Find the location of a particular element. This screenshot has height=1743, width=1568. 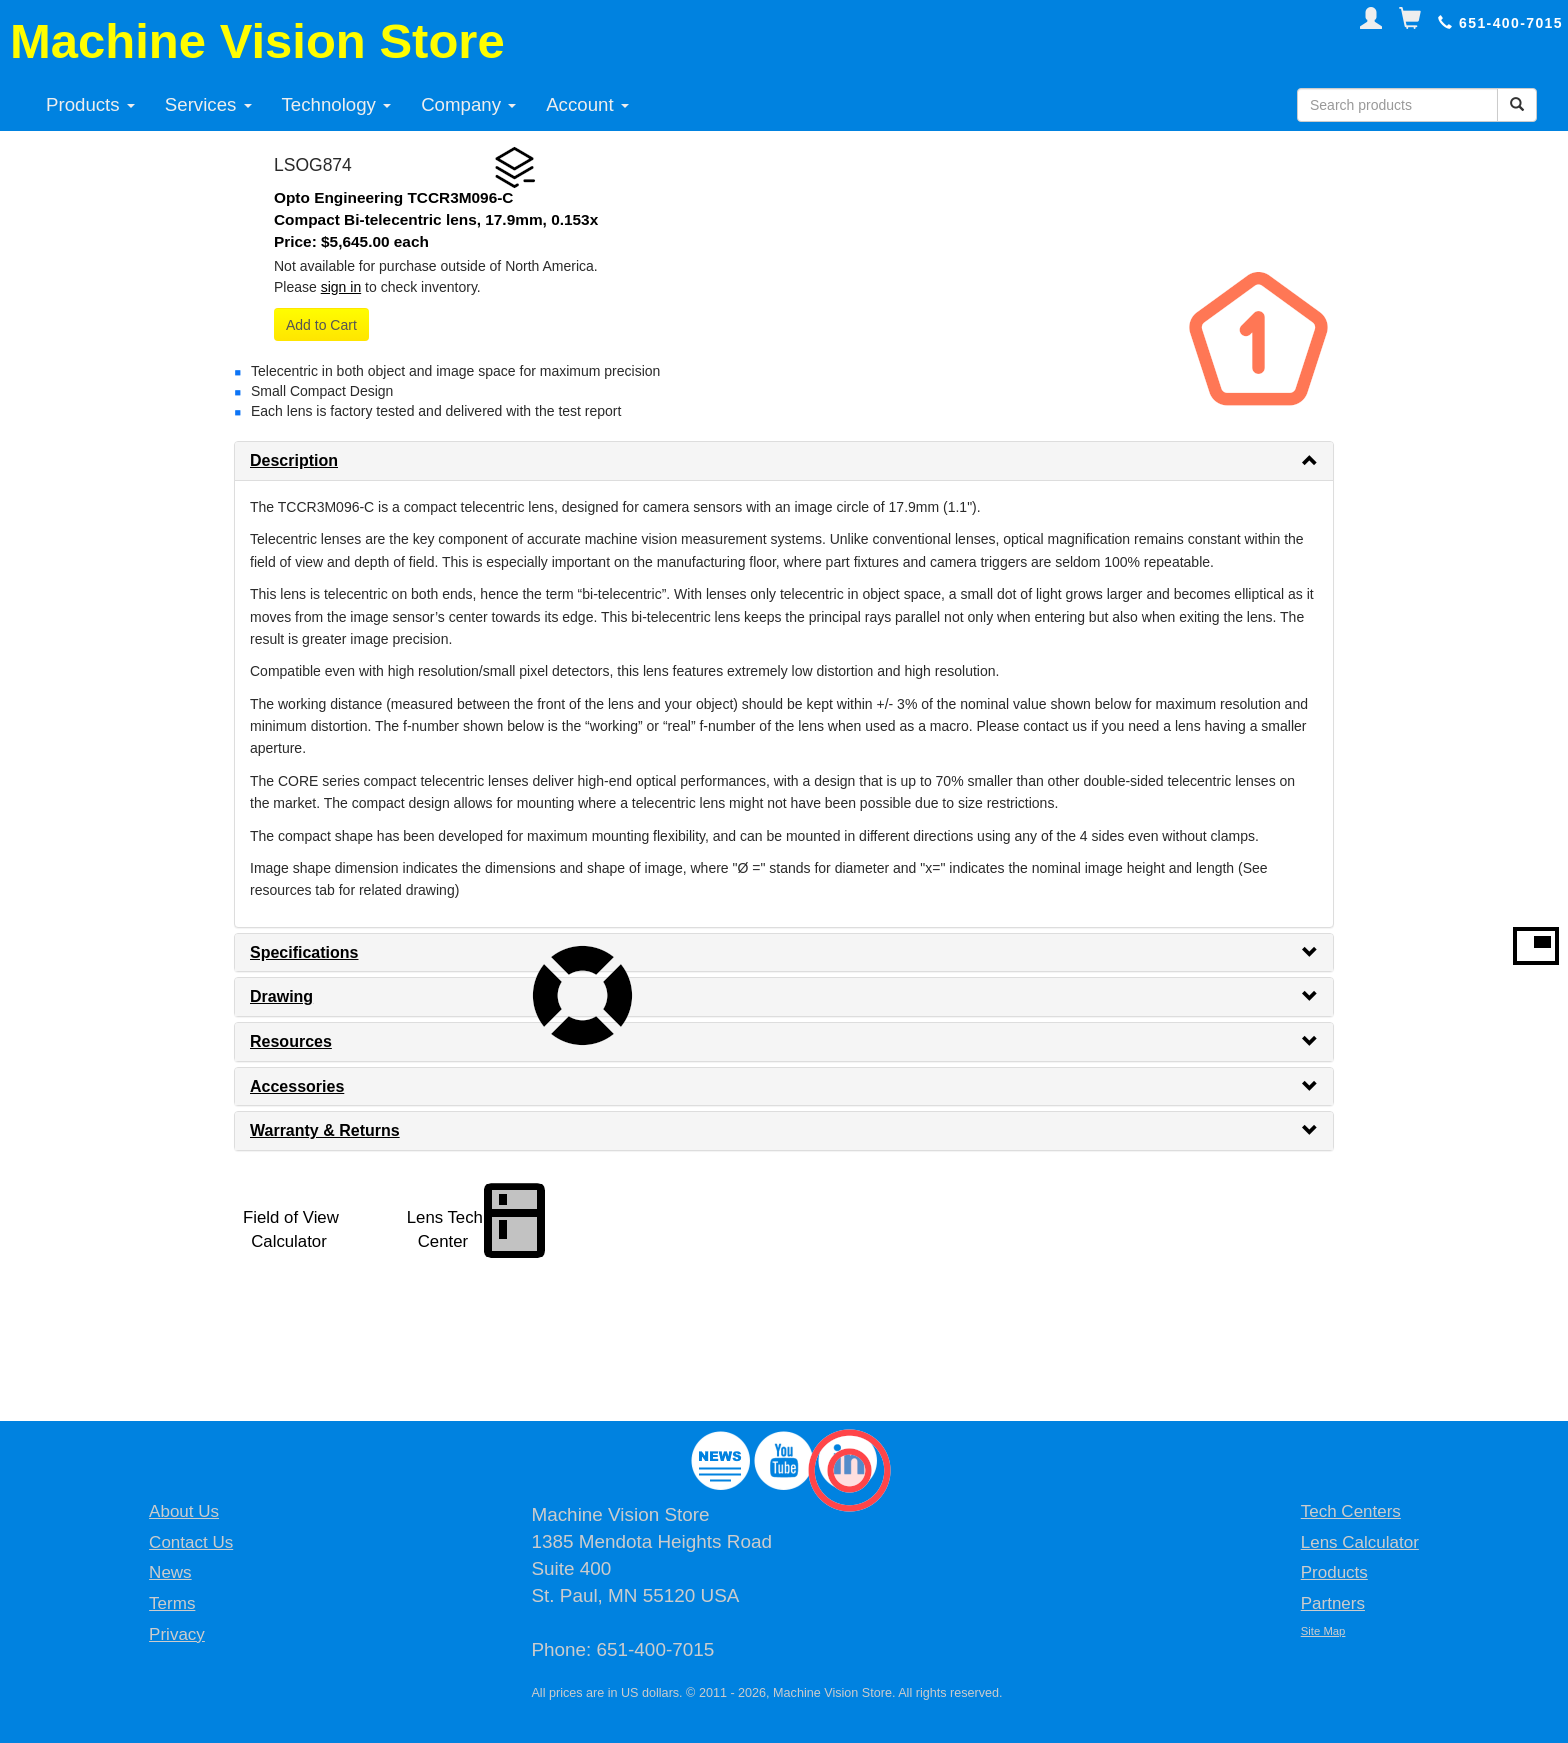

indicates first step or priority level one is located at coordinates (1258, 342).